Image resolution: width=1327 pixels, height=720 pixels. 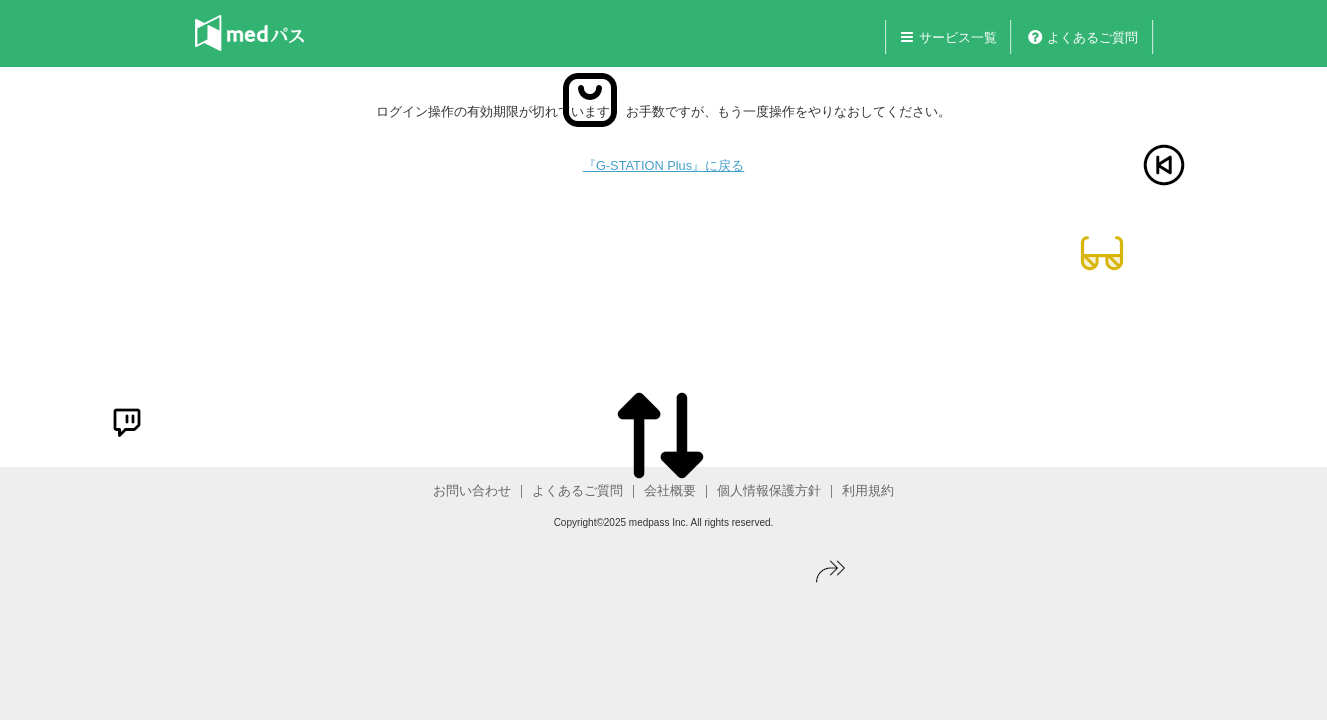 What do you see at coordinates (127, 422) in the screenshot?
I see `open twitch app or website` at bounding box center [127, 422].